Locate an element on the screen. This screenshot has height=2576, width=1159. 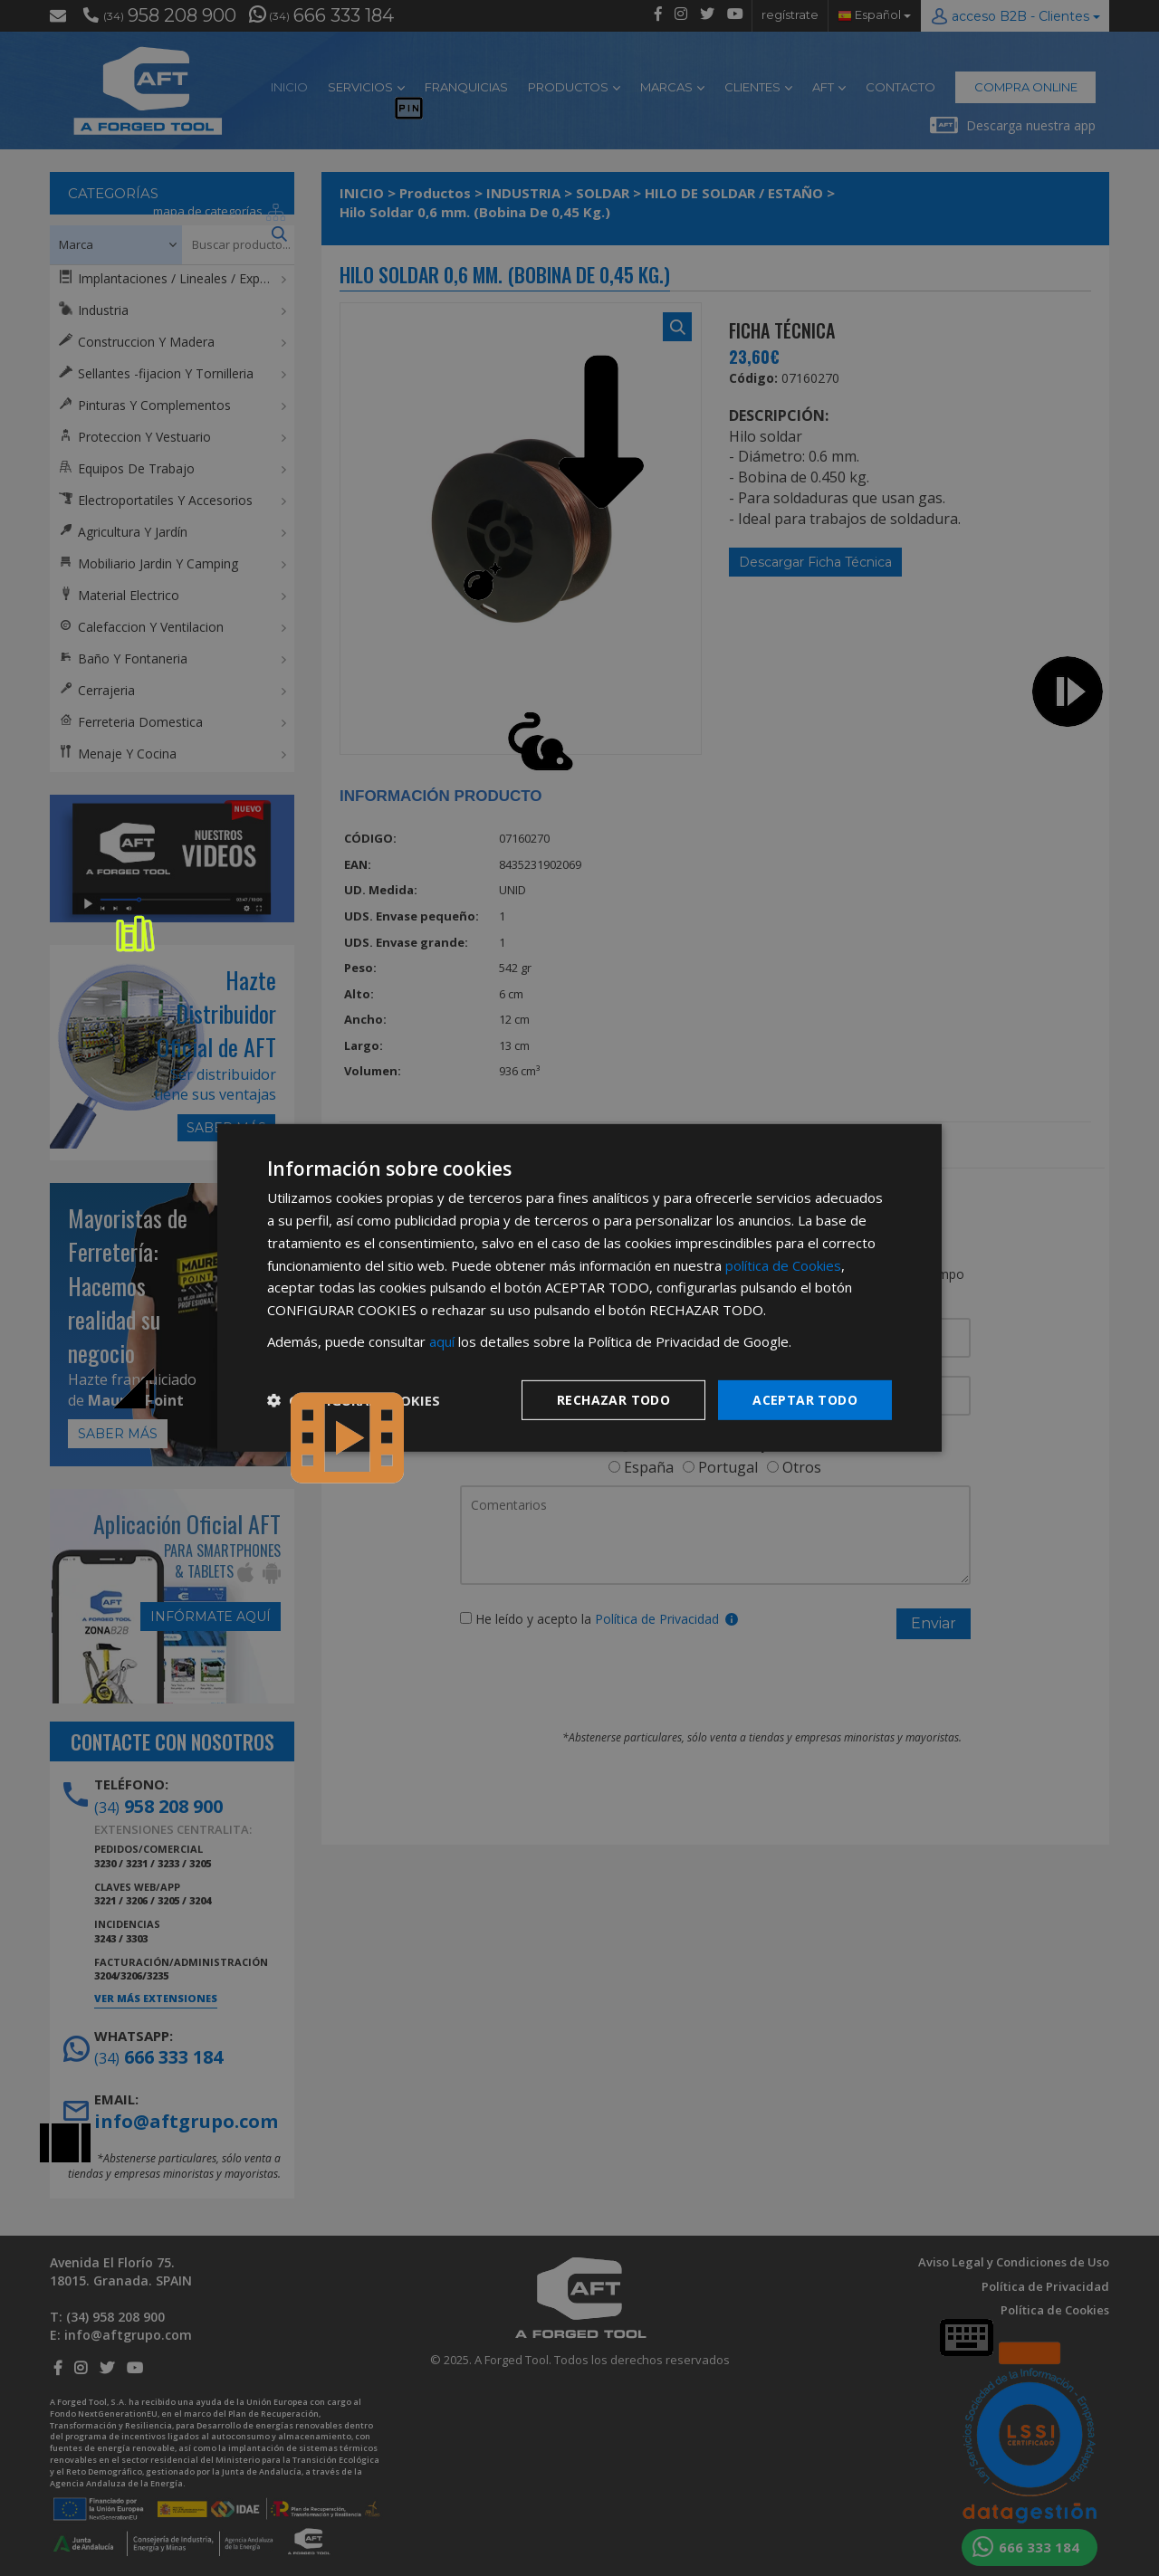
skip to next track or media item is located at coordinates (1068, 692).